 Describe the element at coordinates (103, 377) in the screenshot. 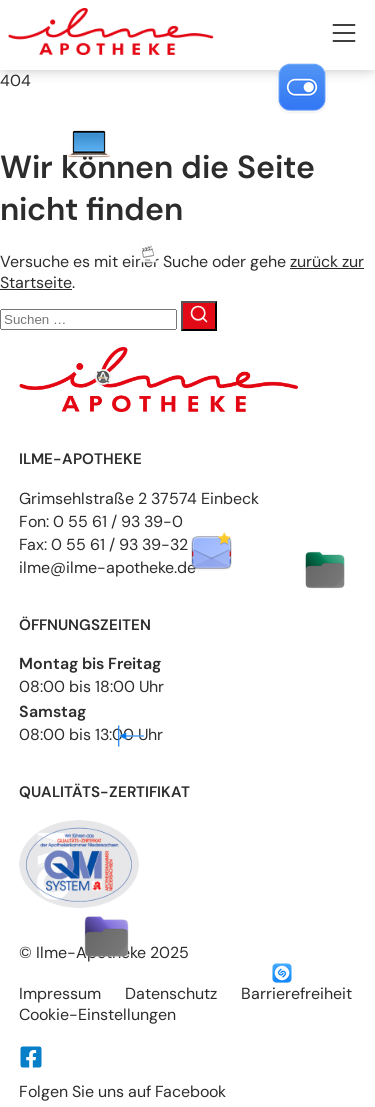

I see `check for and install system software updates` at that location.